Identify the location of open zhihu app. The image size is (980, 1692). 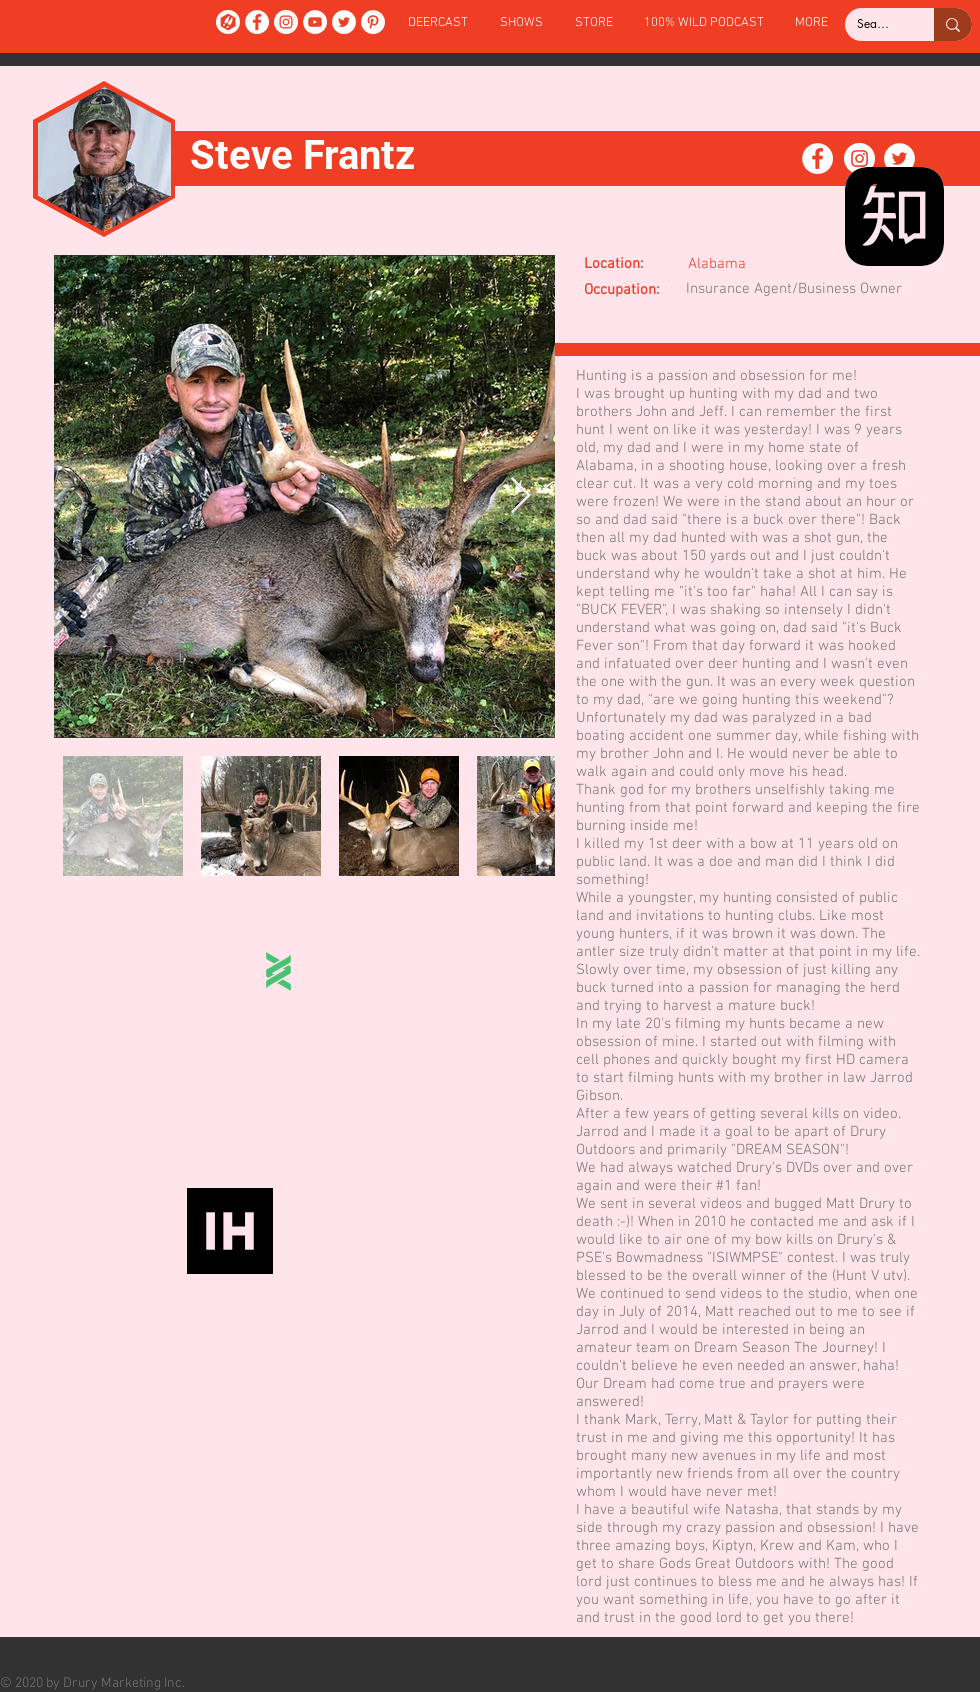
(894, 216).